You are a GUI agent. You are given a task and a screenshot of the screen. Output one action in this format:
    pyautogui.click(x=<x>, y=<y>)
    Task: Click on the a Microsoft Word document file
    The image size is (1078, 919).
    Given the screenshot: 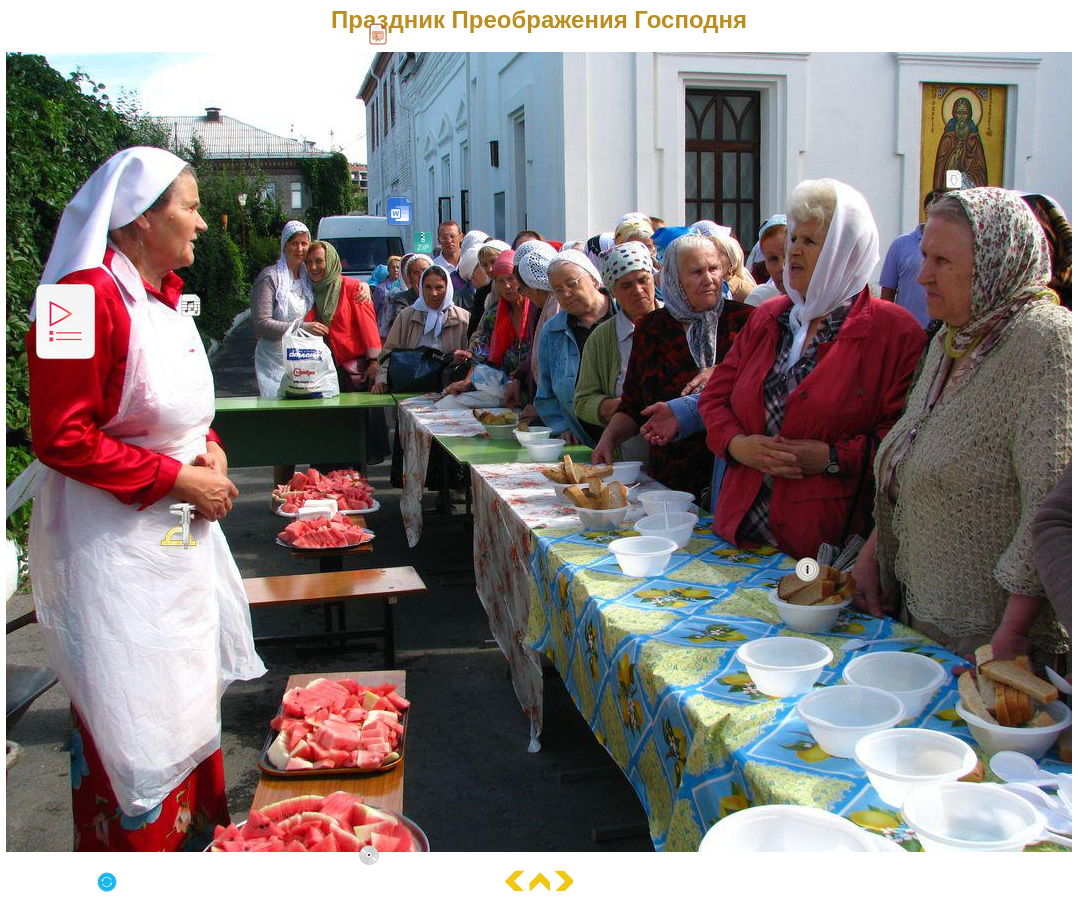 What is the action you would take?
    pyautogui.click(x=400, y=211)
    